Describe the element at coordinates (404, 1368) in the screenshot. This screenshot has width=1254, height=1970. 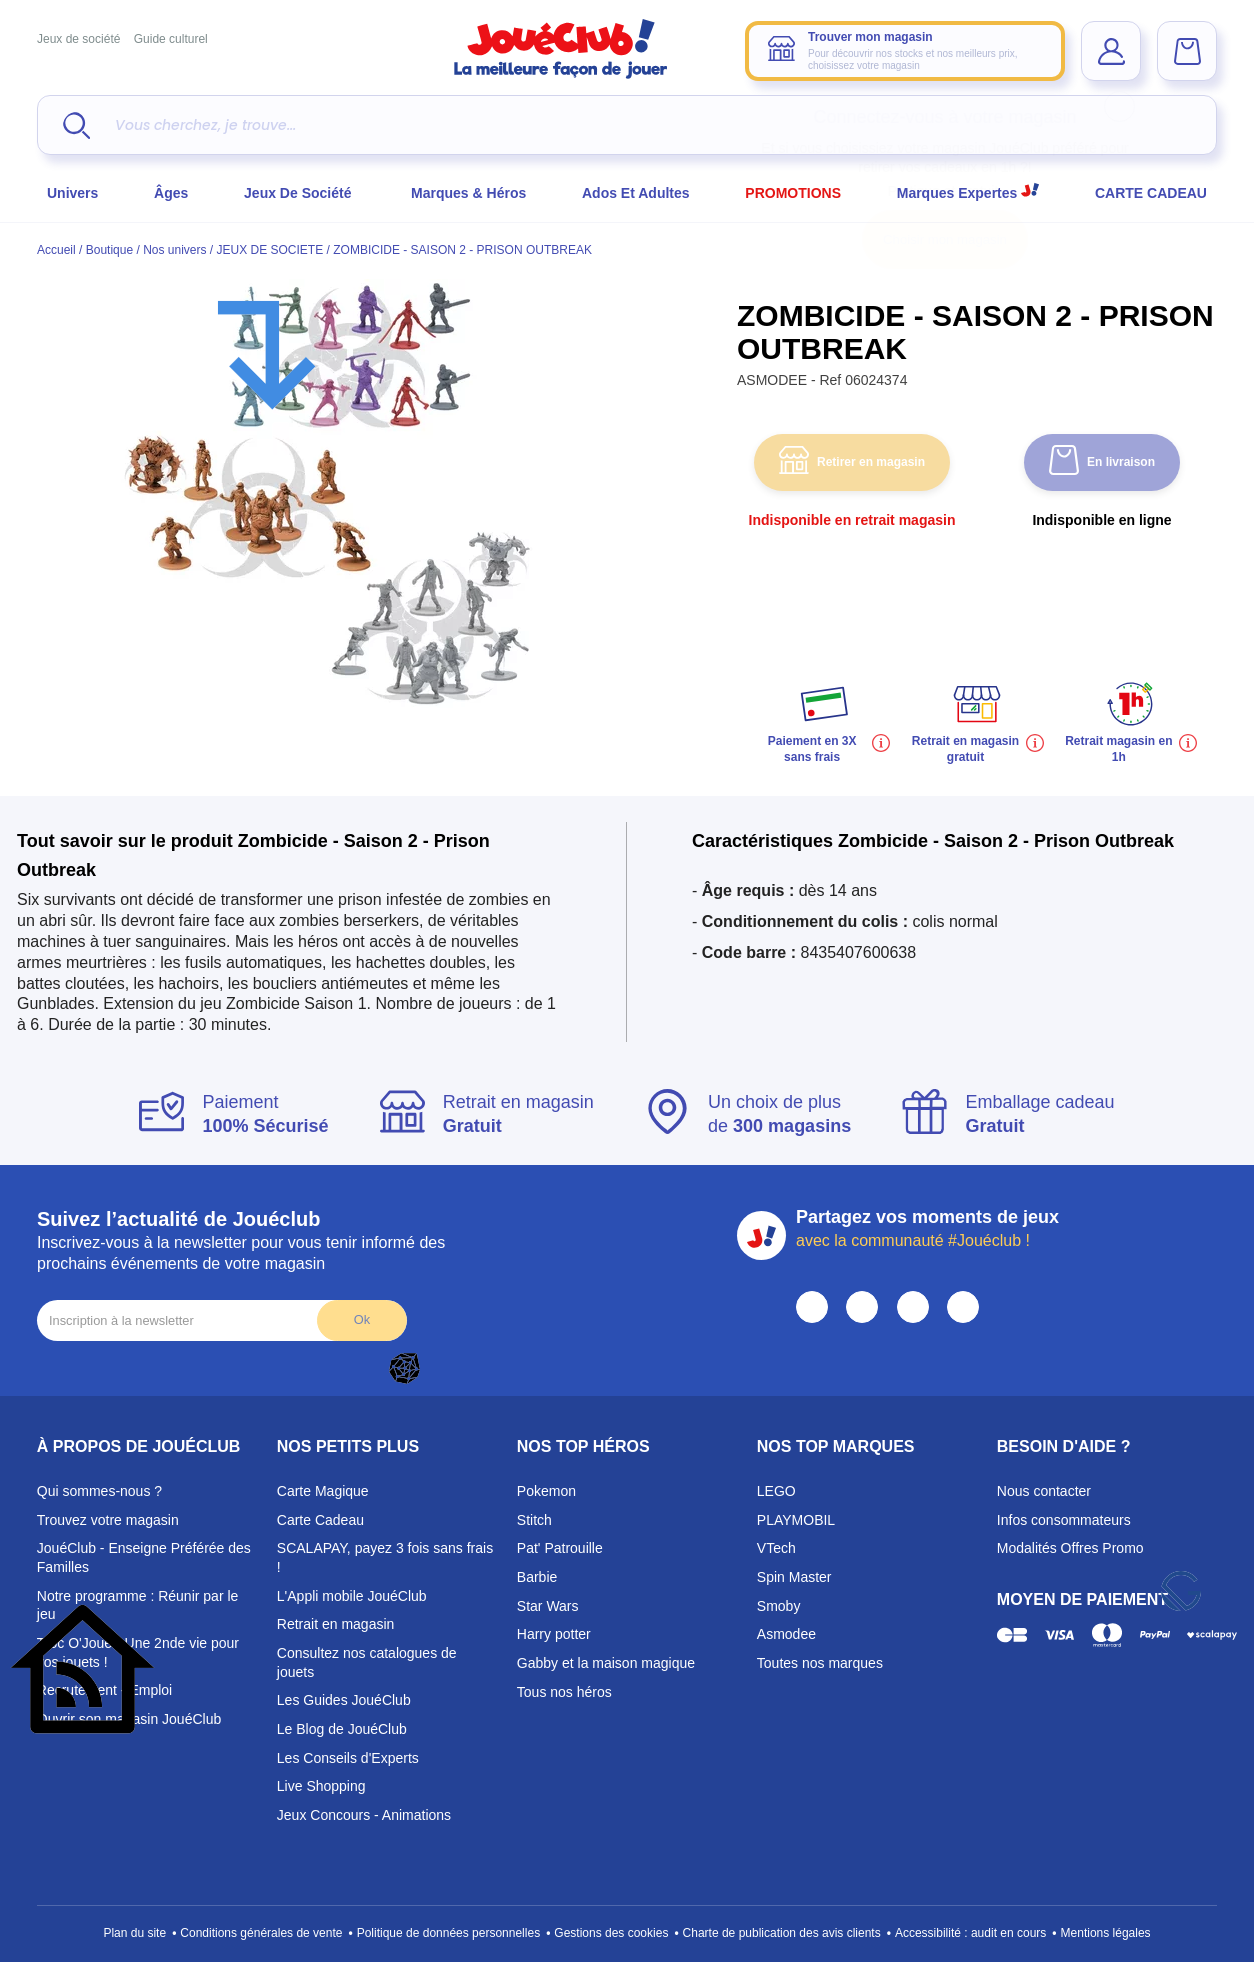
I see `link to PyG (PyTorch Geometric) library or documentation` at that location.